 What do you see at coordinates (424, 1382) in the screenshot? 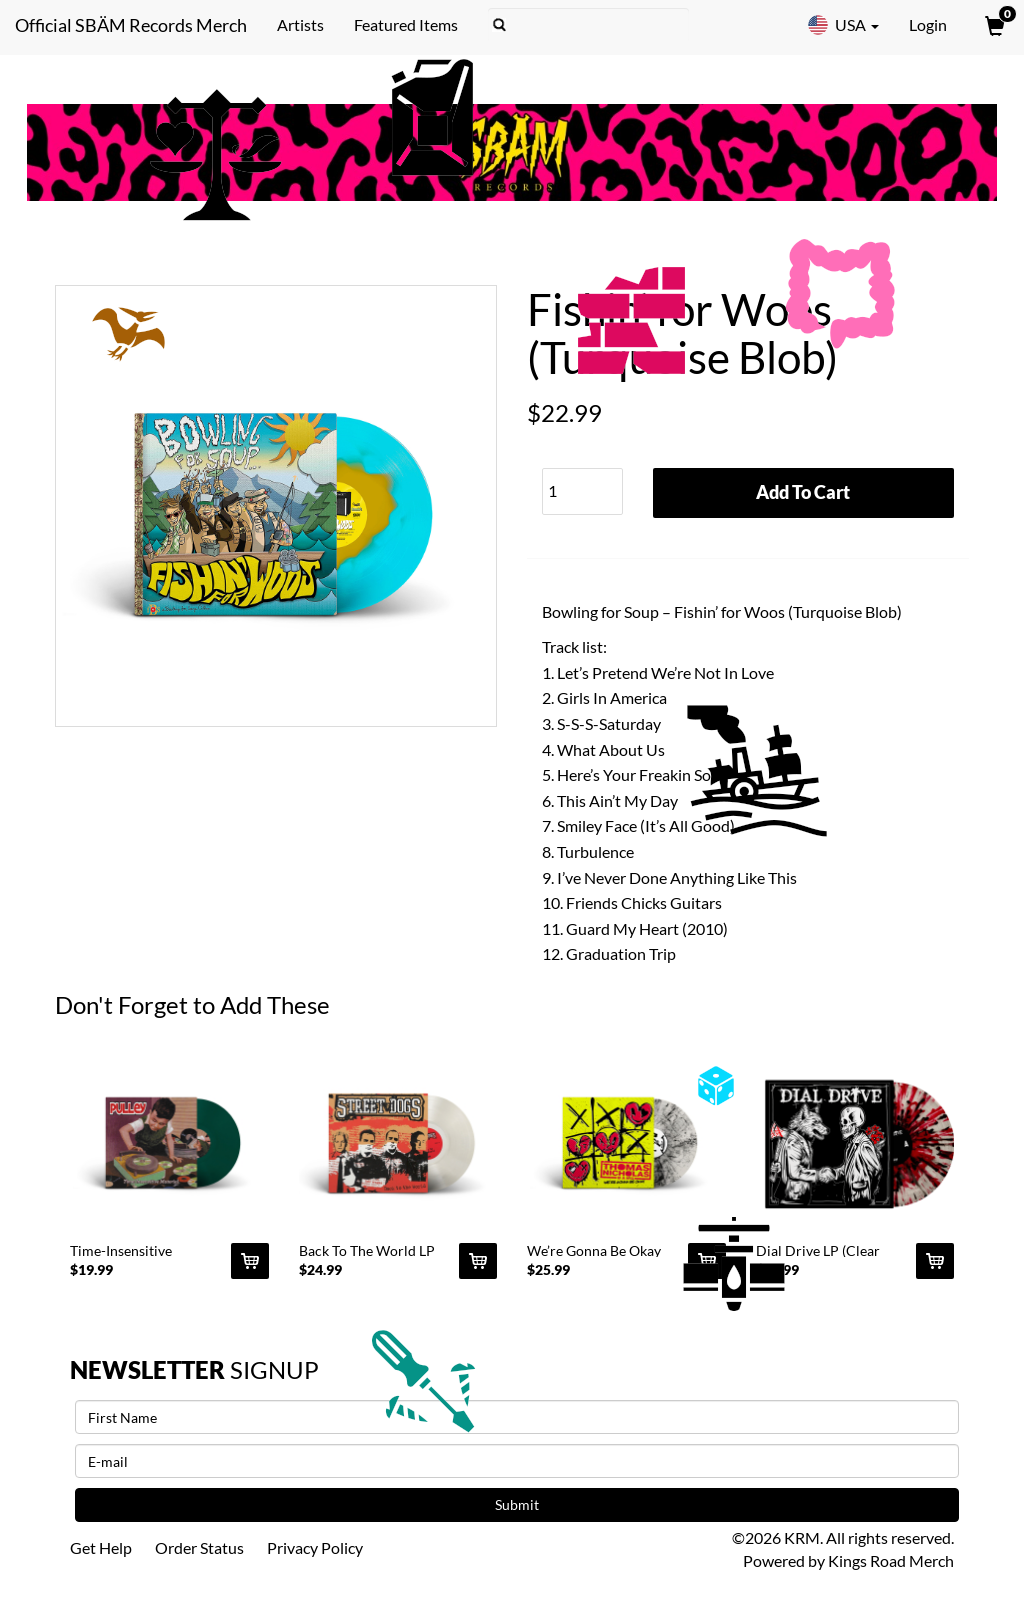
I see `access tools or settings` at bounding box center [424, 1382].